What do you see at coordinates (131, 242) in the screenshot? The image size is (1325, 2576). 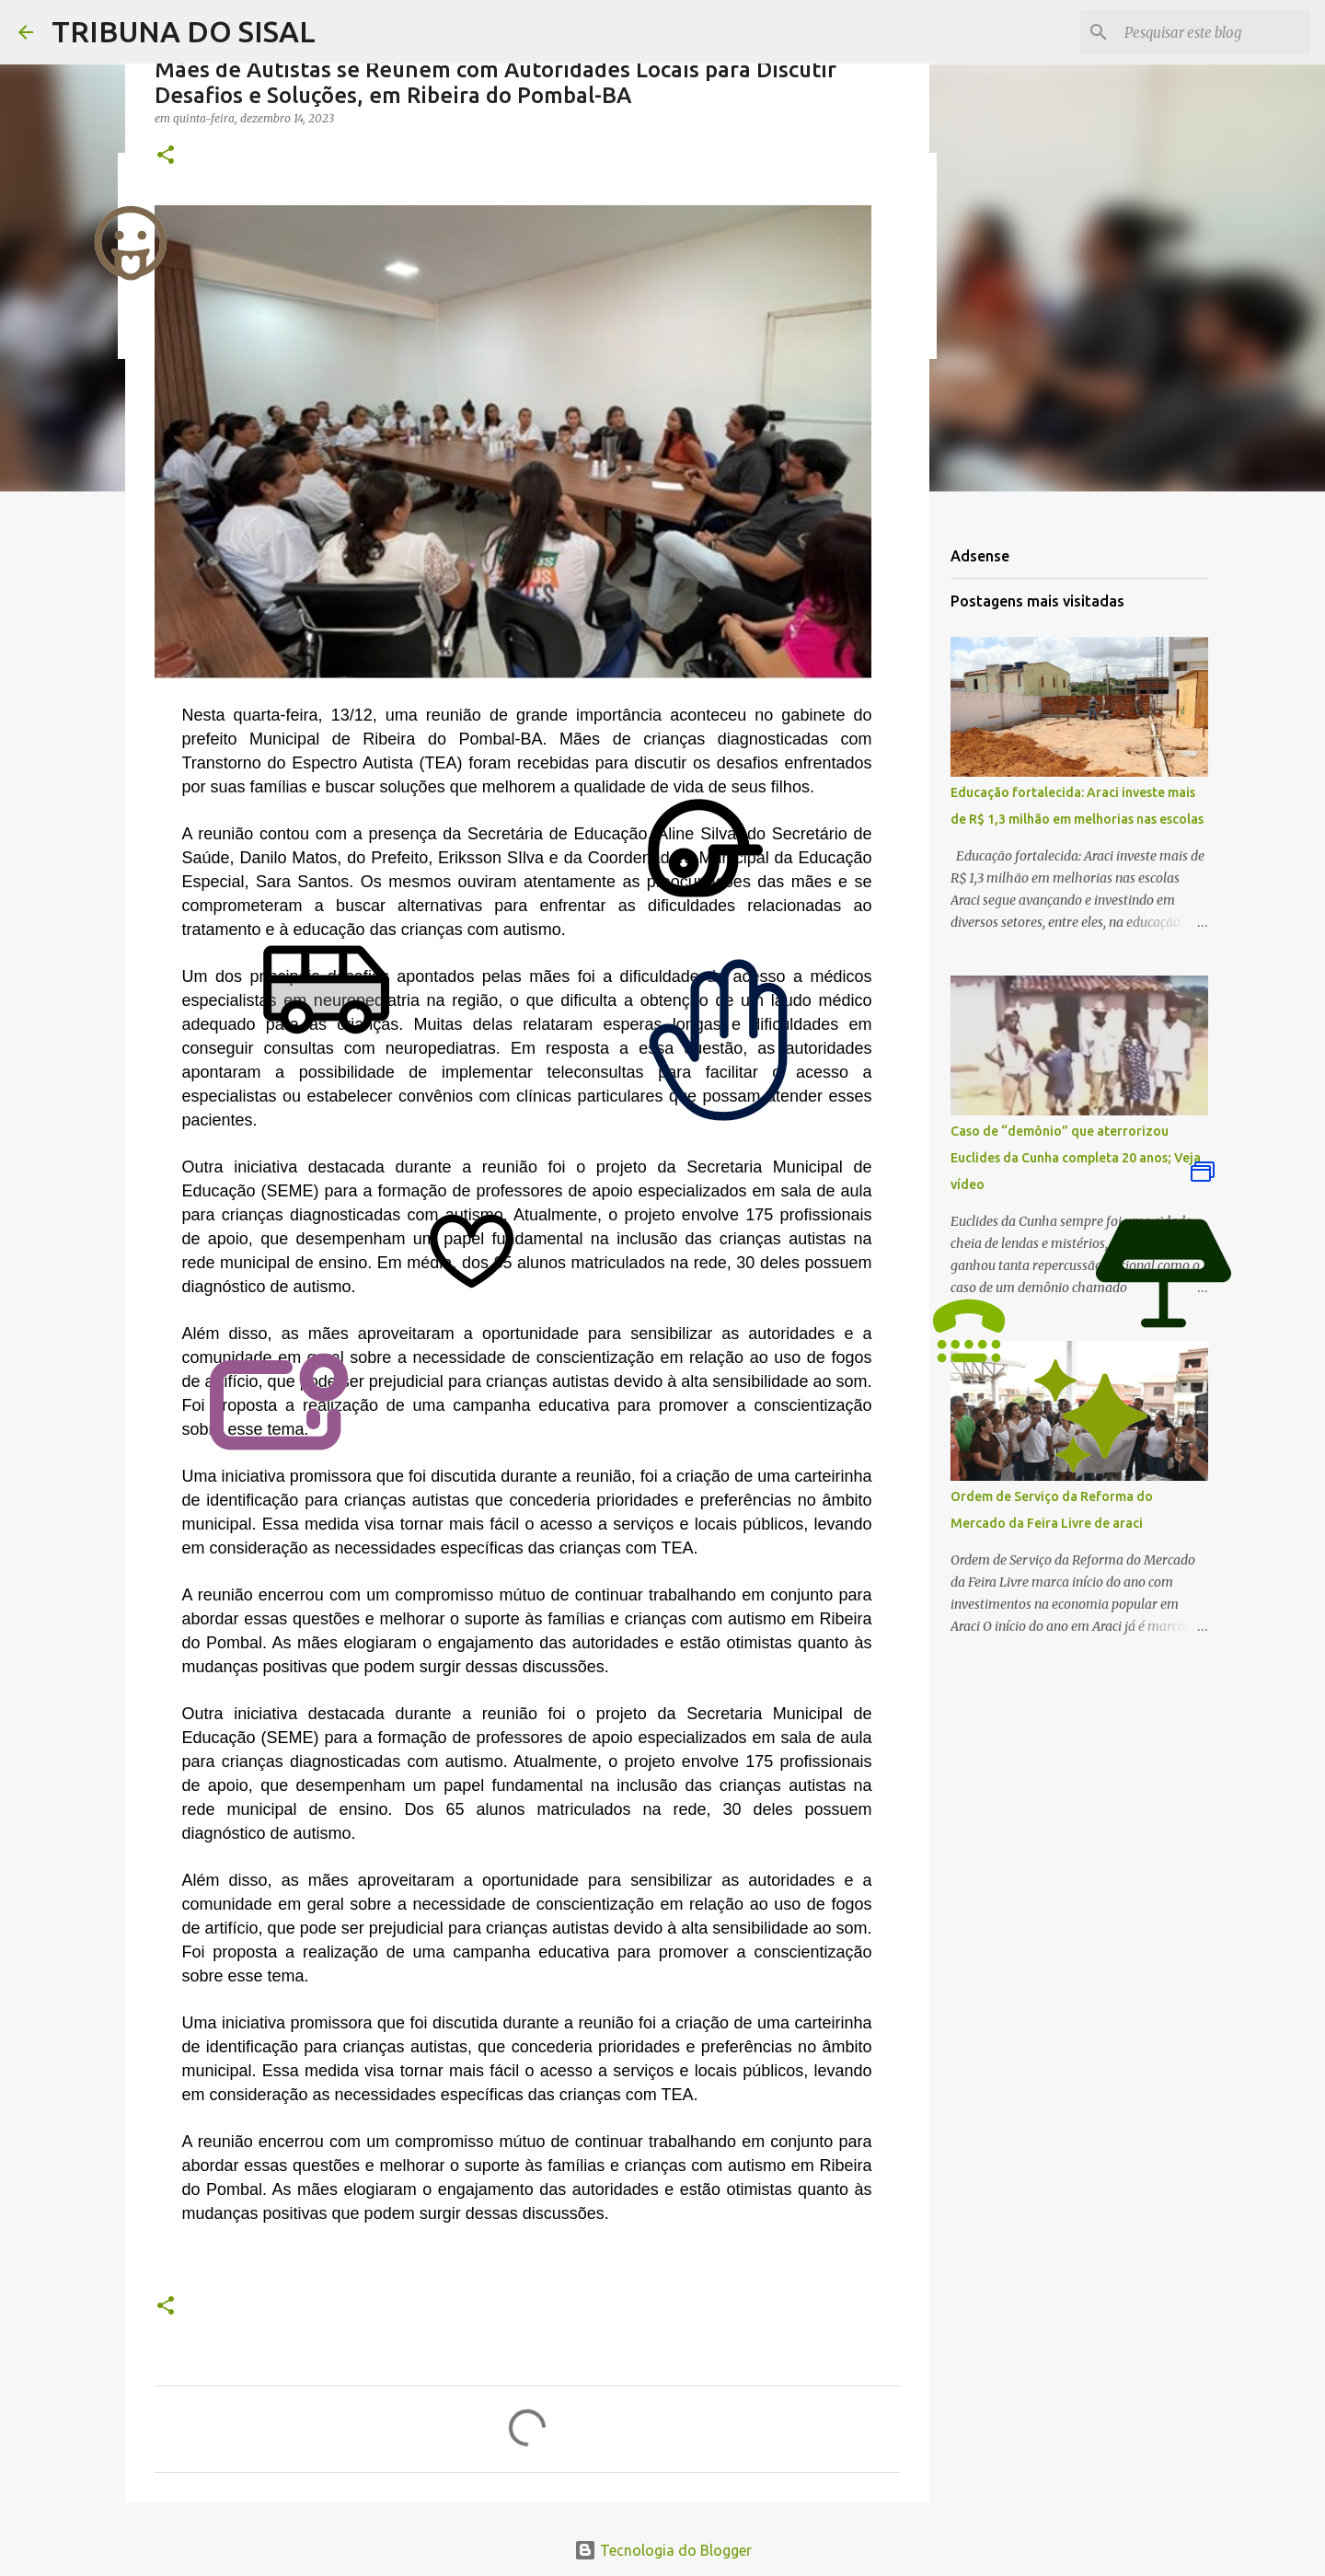 I see `insert playful or silly emoji in message` at bounding box center [131, 242].